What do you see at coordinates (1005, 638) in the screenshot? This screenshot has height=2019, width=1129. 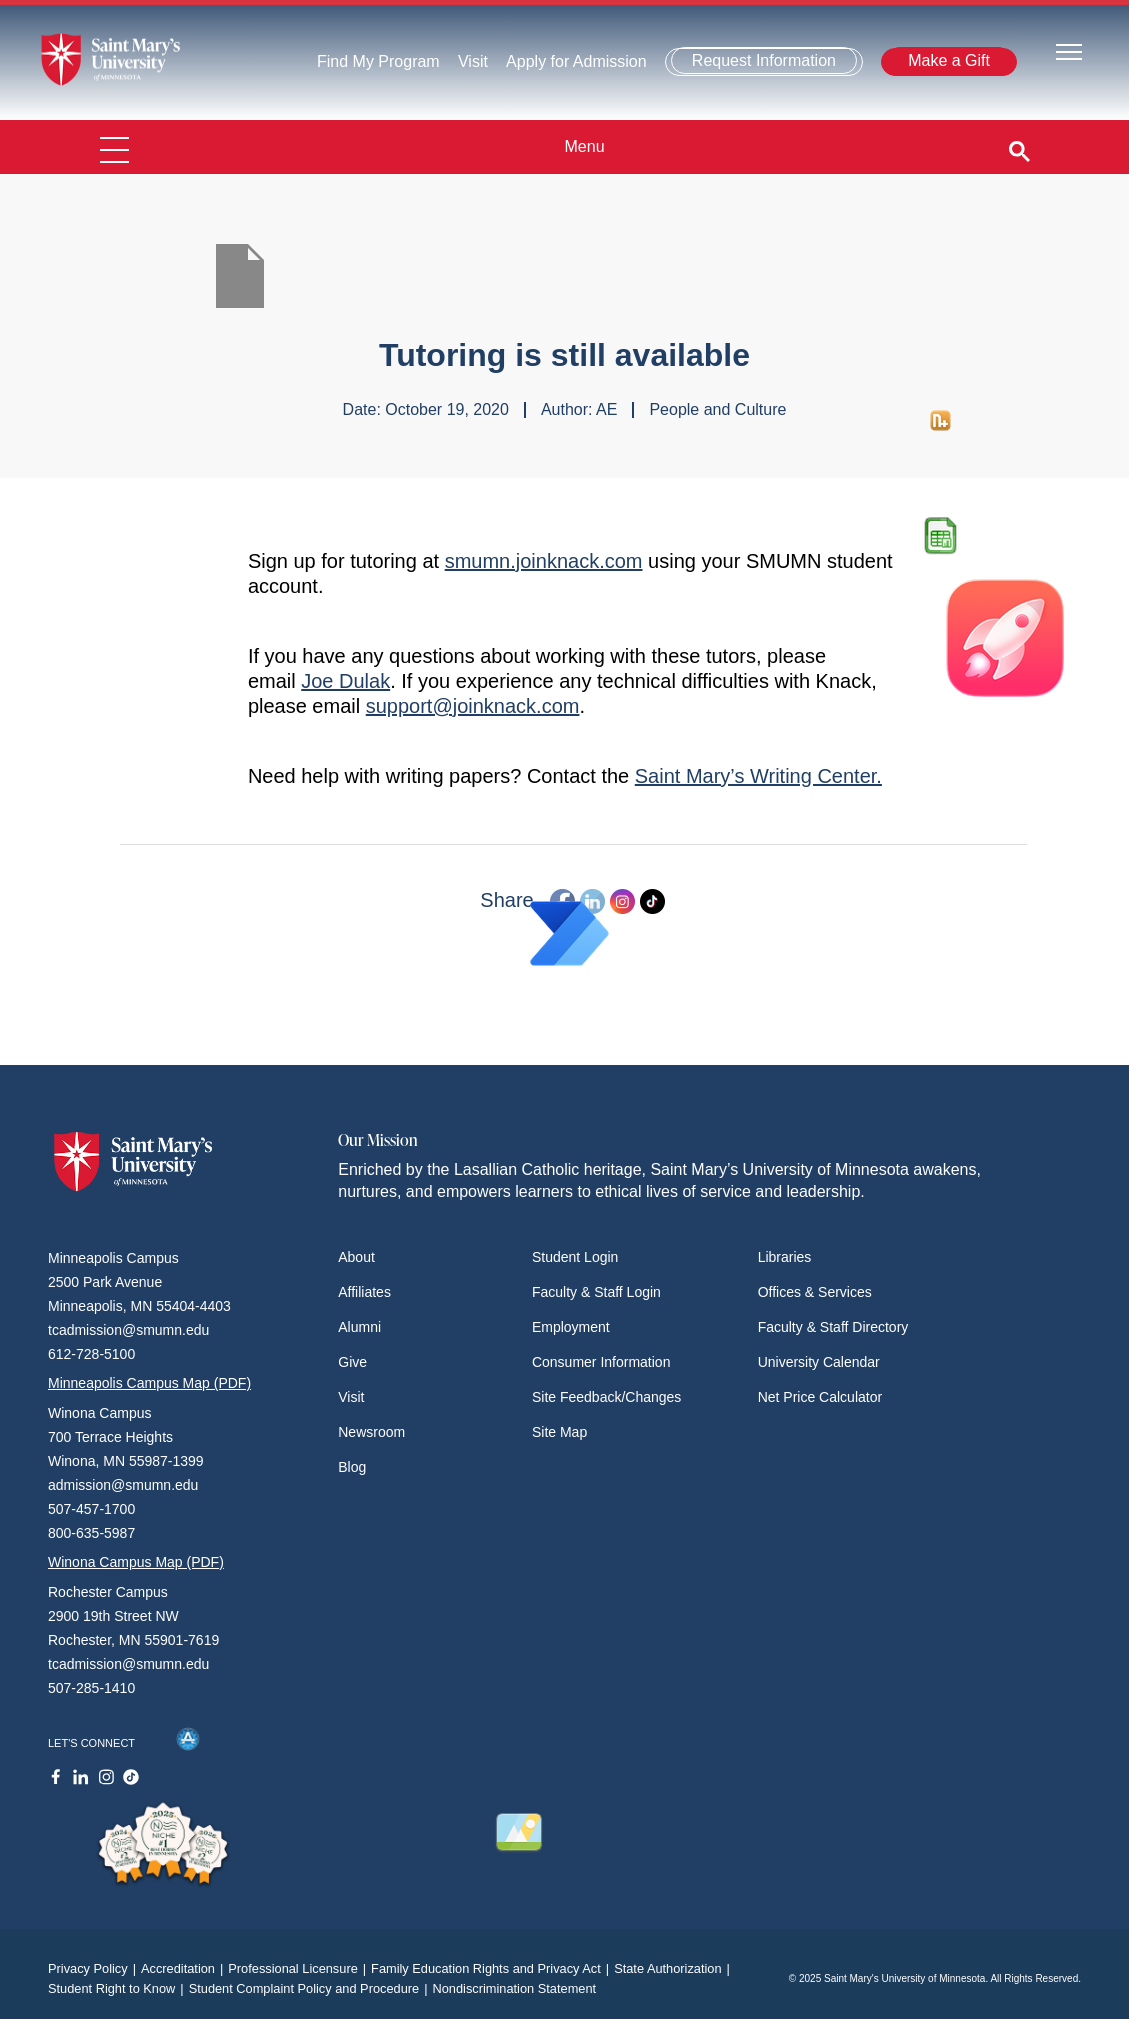 I see `open the games app` at bounding box center [1005, 638].